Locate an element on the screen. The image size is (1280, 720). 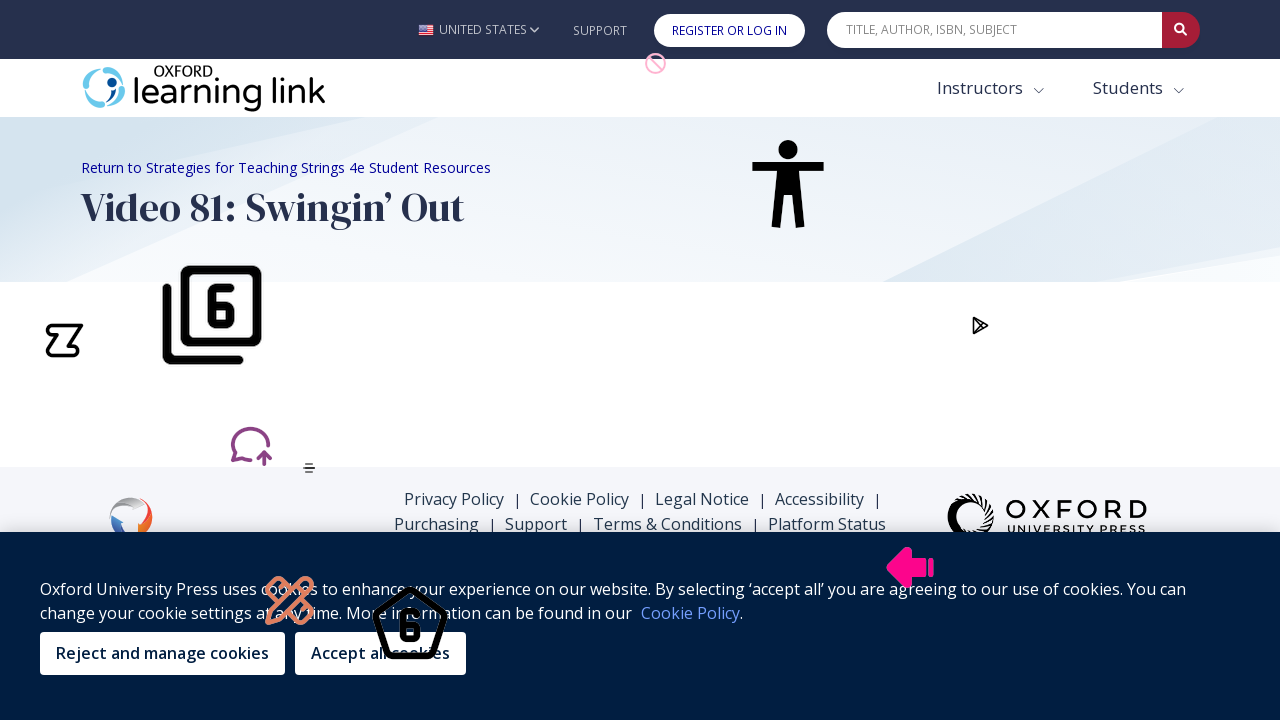
open navigation menu is located at coordinates (309, 468).